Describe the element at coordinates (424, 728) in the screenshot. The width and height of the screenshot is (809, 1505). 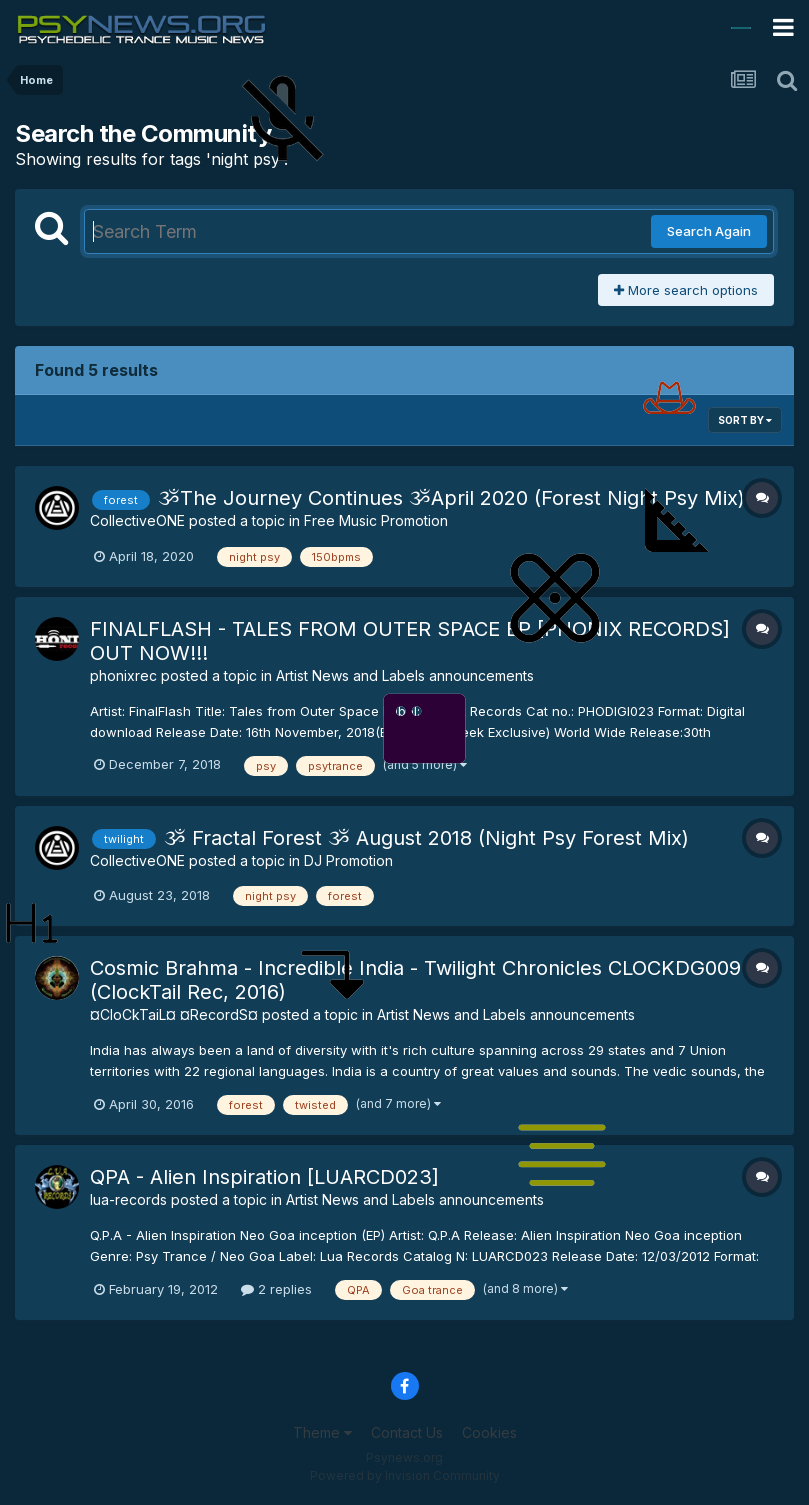
I see `open application window` at that location.